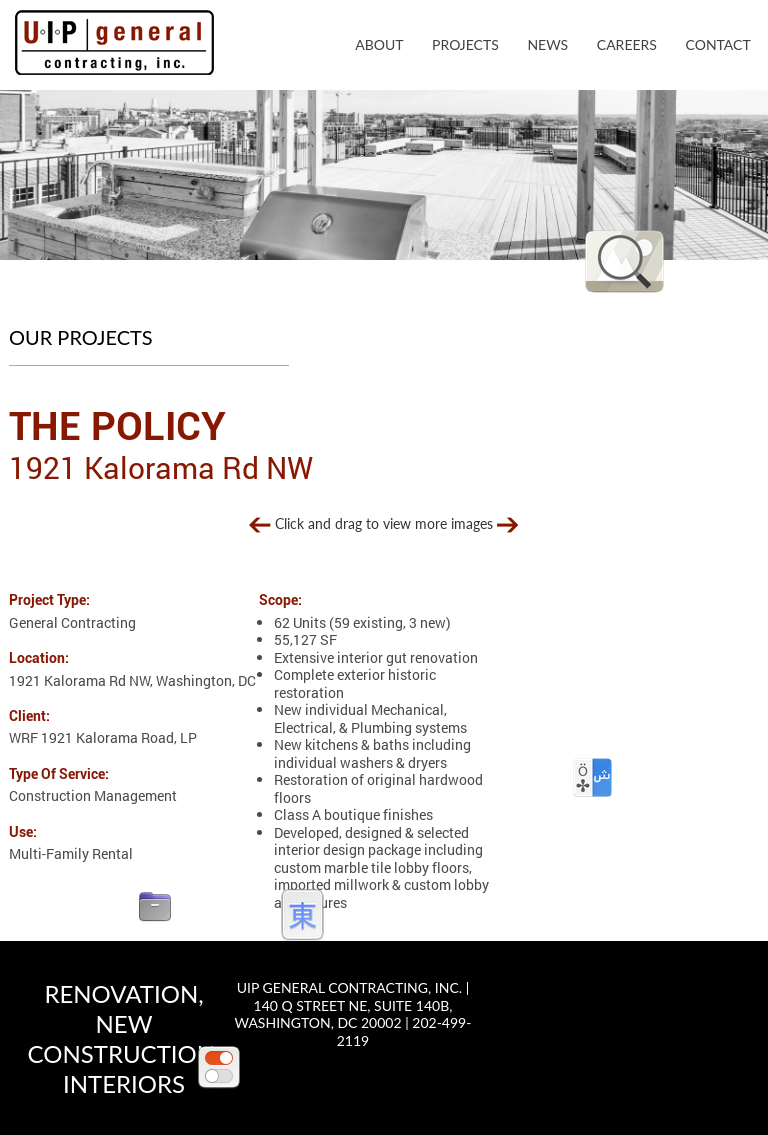 The width and height of the screenshot is (768, 1135). Describe the element at coordinates (302, 914) in the screenshot. I see `launch the GNOME Mahjongg game` at that location.